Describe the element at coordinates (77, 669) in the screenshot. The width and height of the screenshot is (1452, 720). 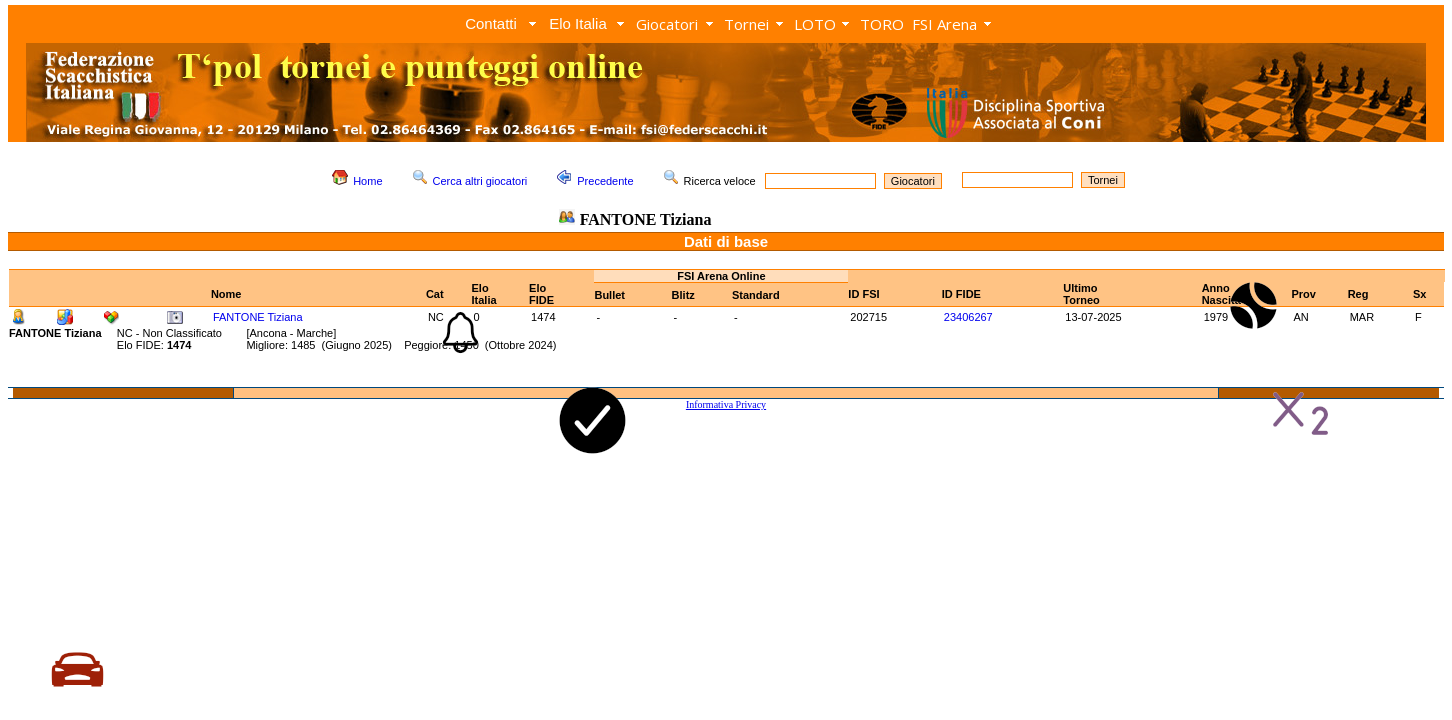
I see `access sports car or vehicle settings` at that location.